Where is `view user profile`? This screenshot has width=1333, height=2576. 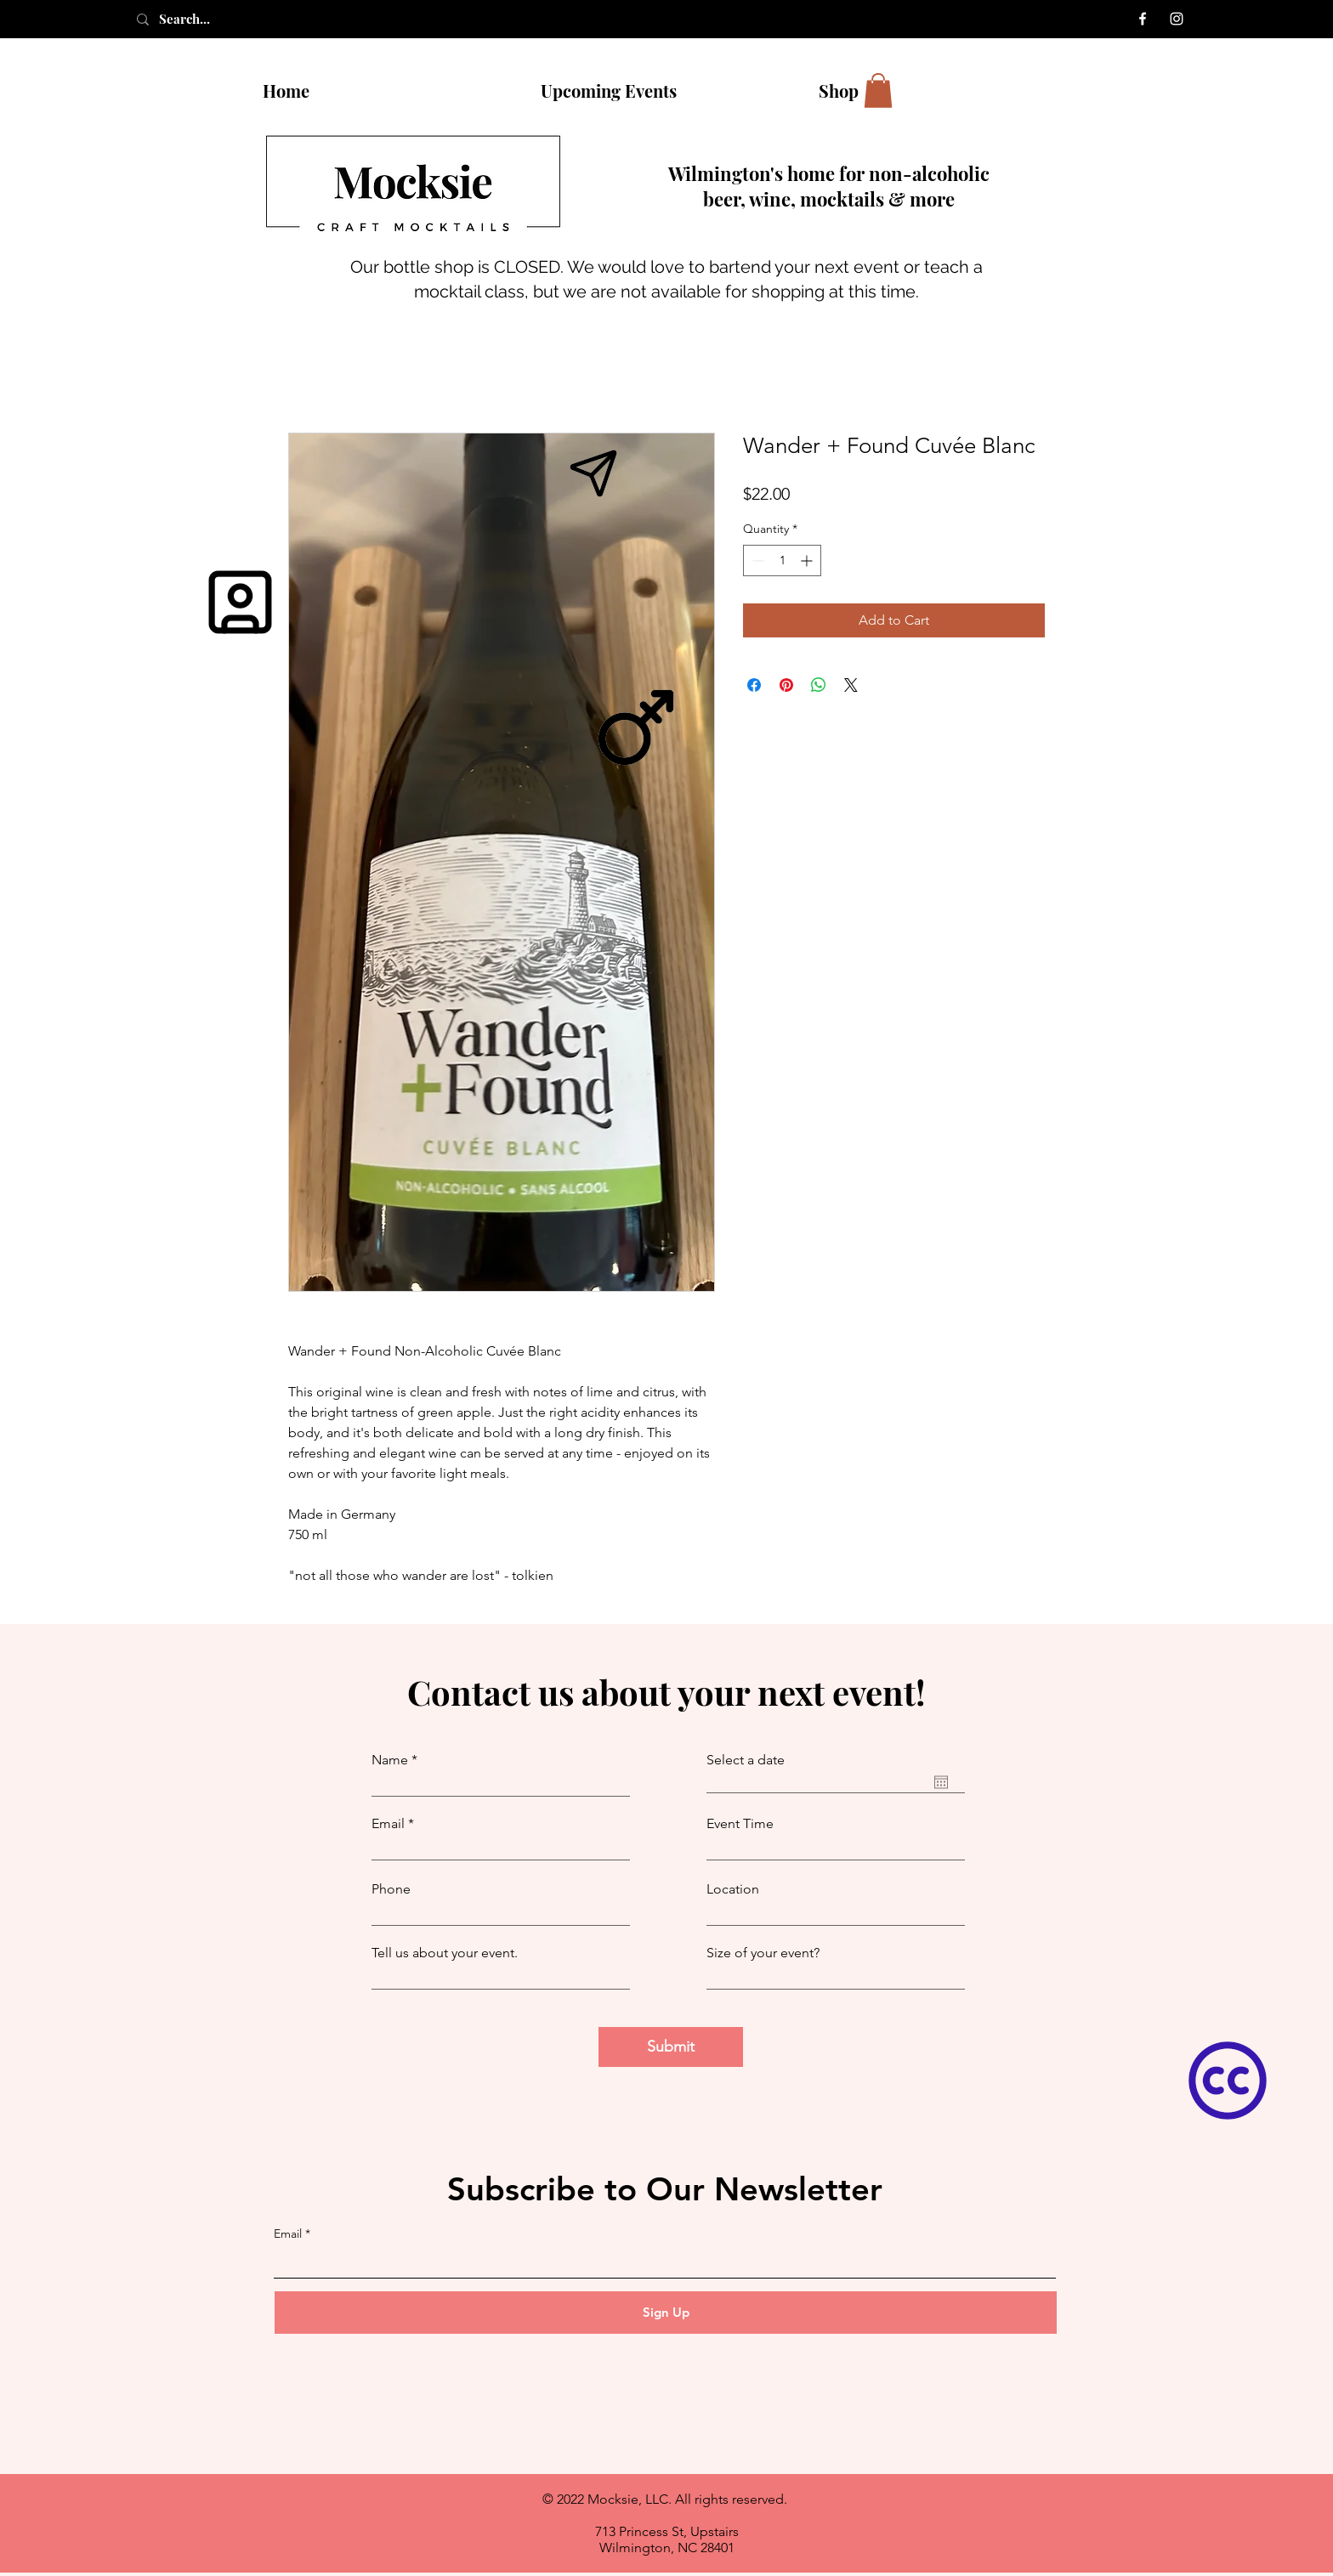 view user profile is located at coordinates (240, 602).